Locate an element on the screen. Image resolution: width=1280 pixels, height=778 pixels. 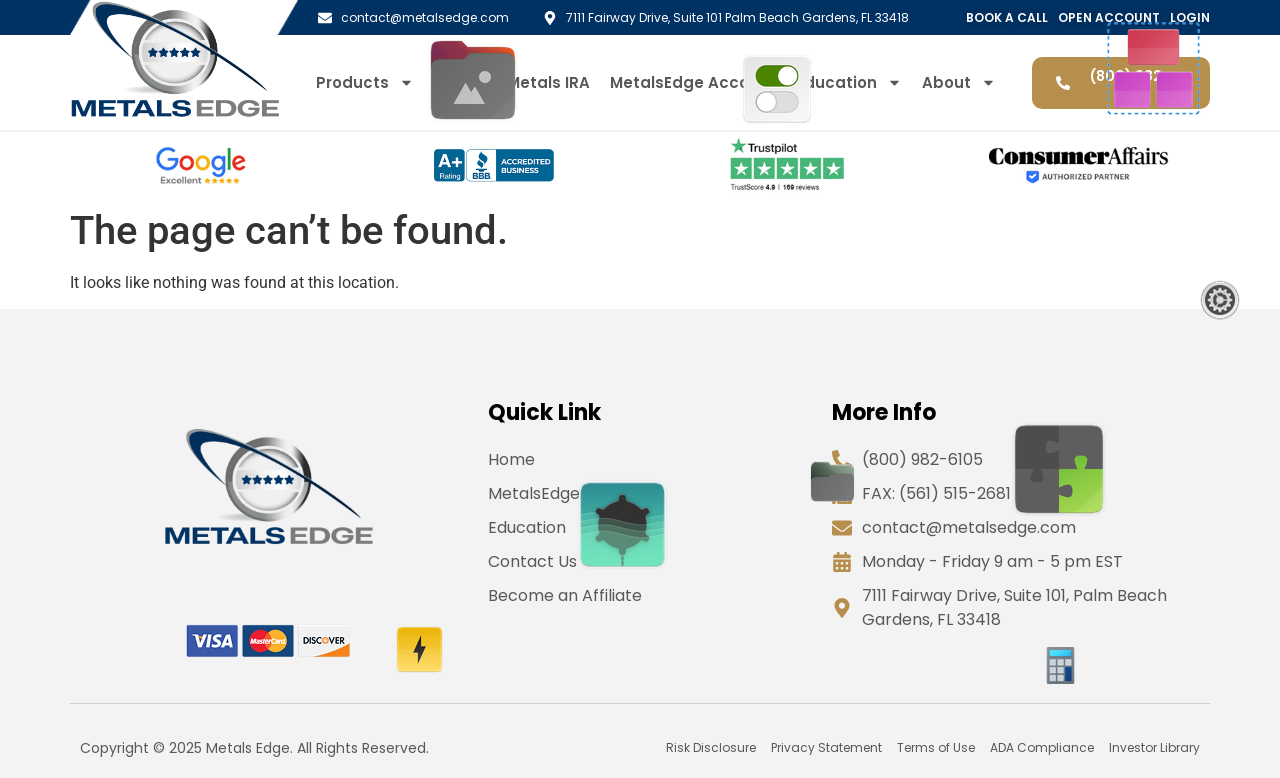
launch gnome mines game is located at coordinates (622, 524).